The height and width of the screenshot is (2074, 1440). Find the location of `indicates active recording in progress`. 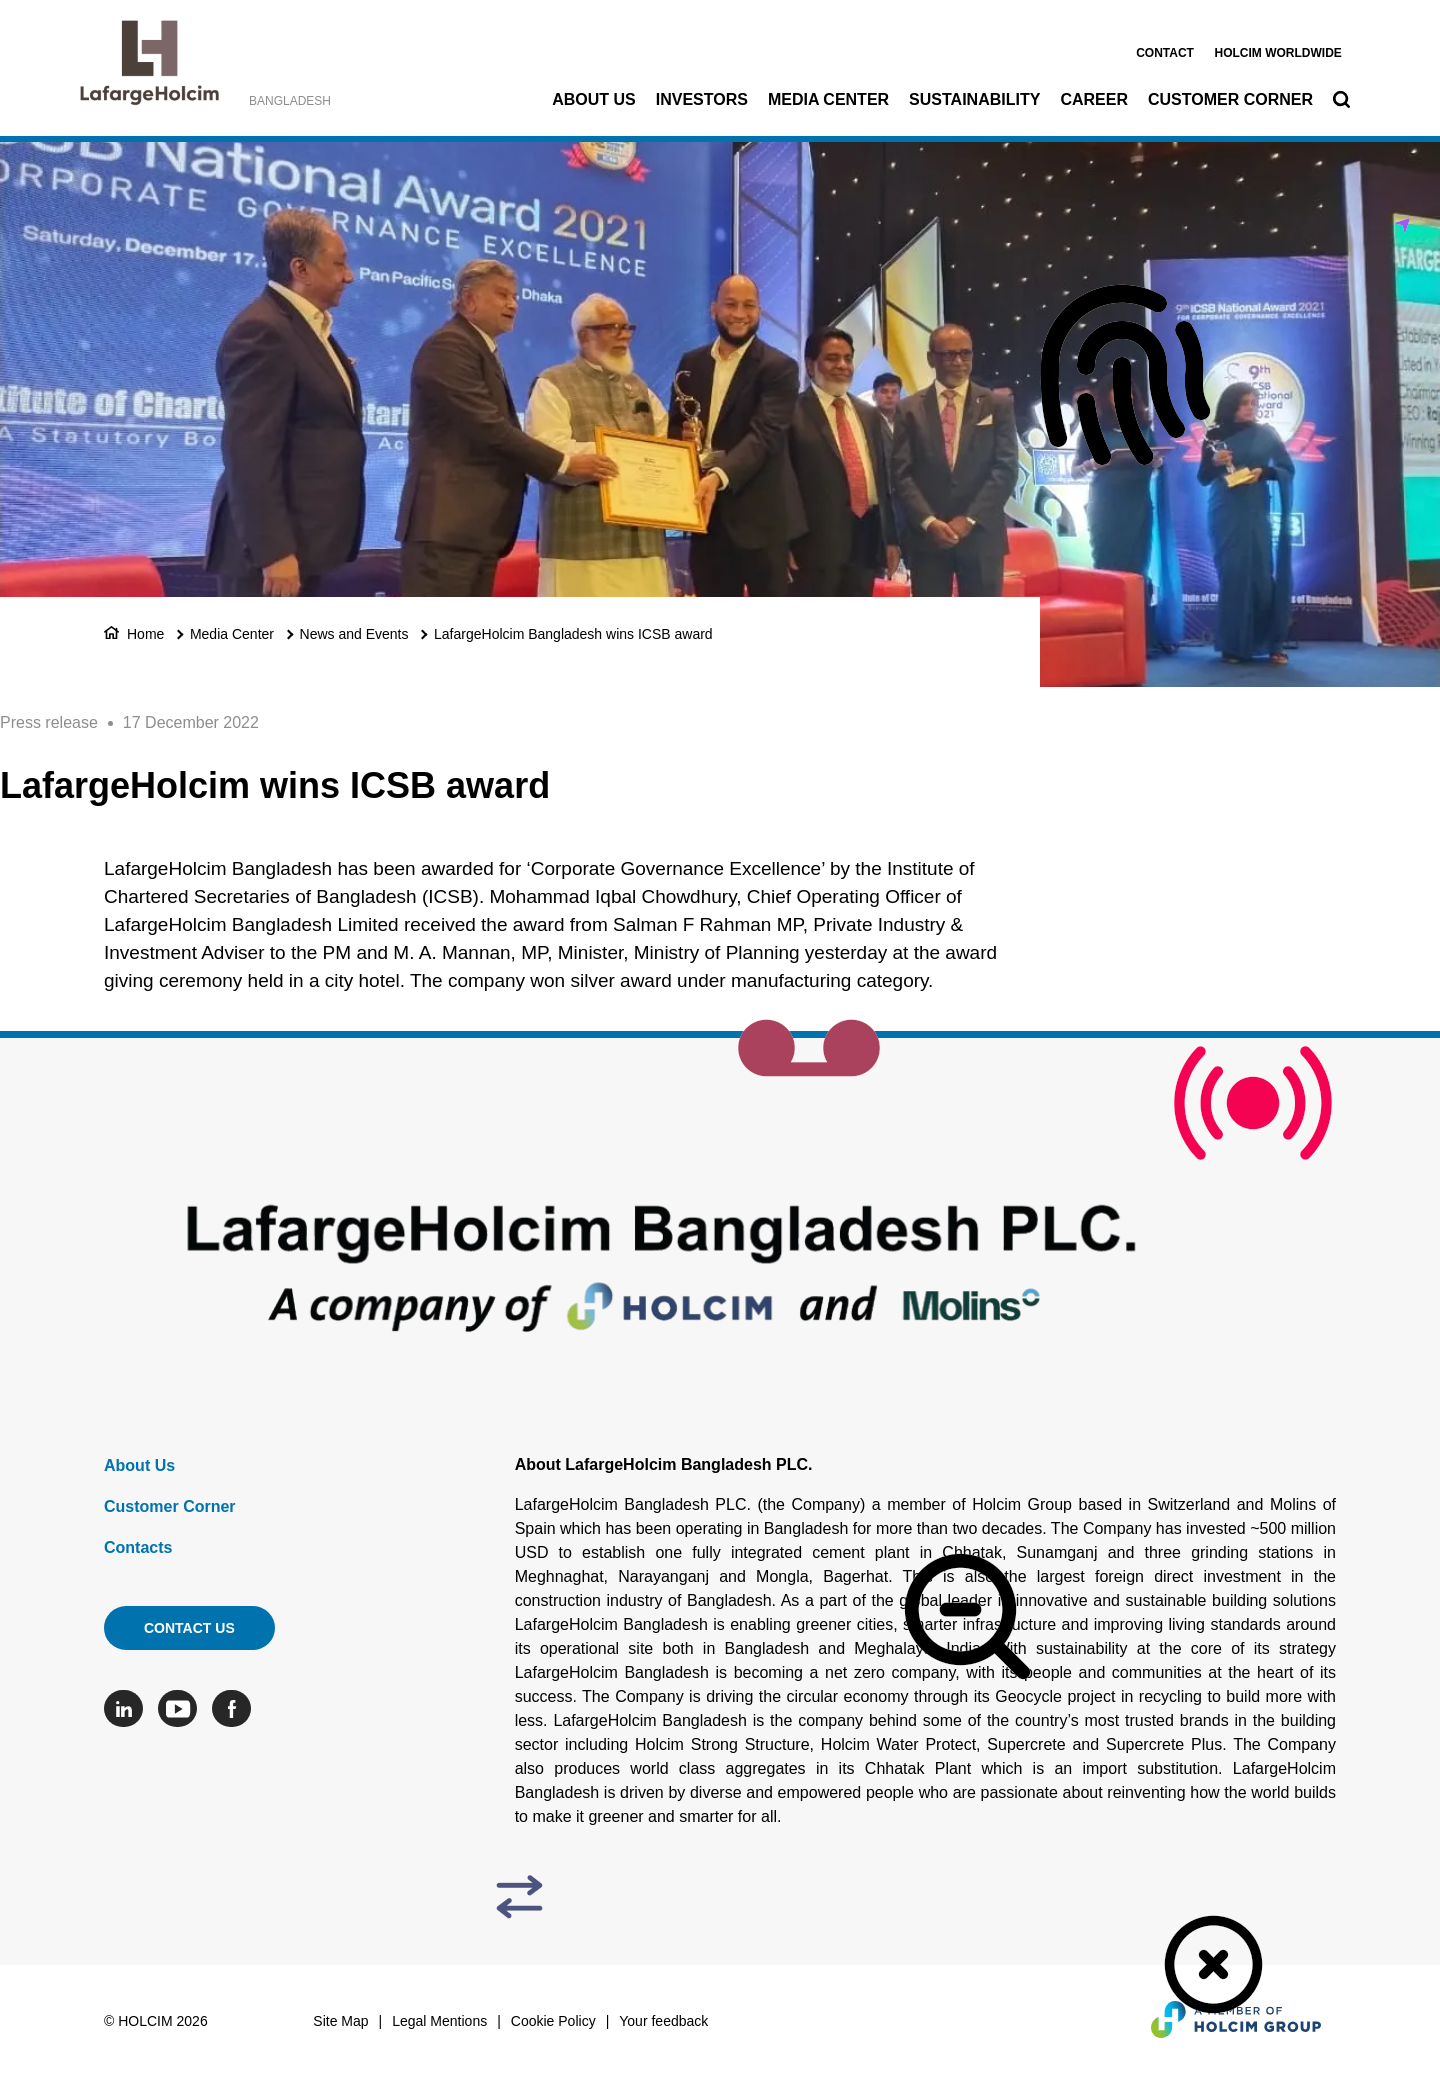

indicates active recording in progress is located at coordinates (809, 1048).